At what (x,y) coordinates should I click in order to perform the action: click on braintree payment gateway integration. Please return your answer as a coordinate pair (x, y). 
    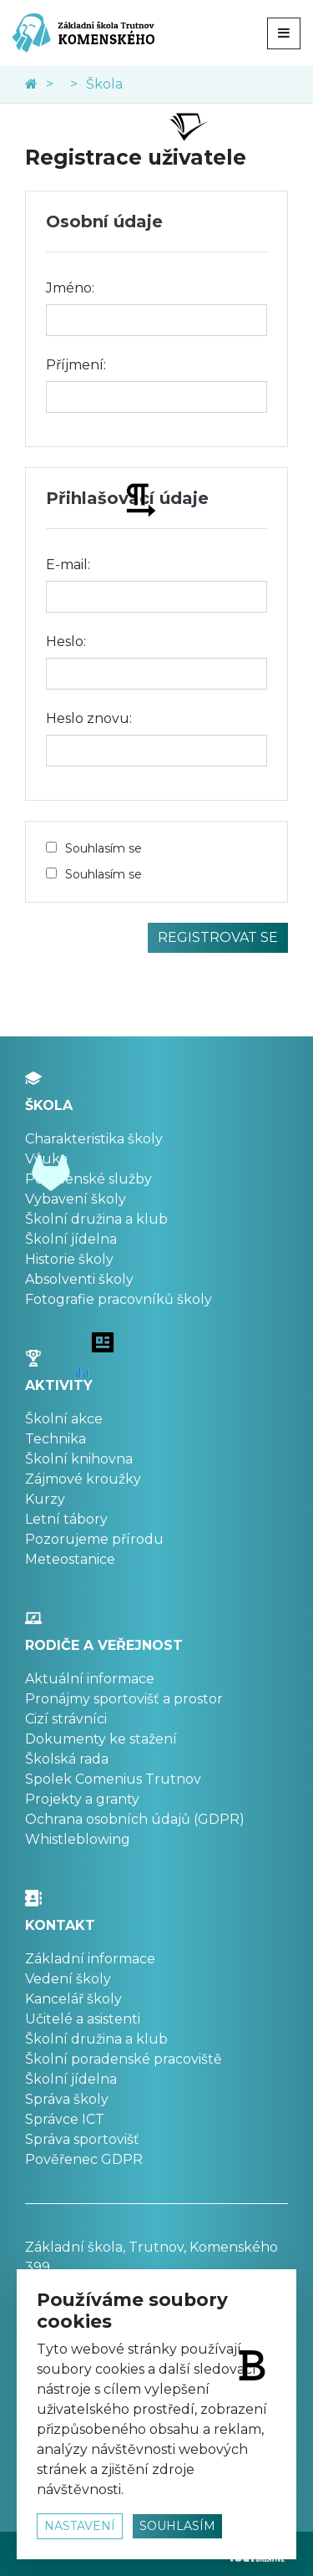
    Looking at the image, I should click on (252, 2365).